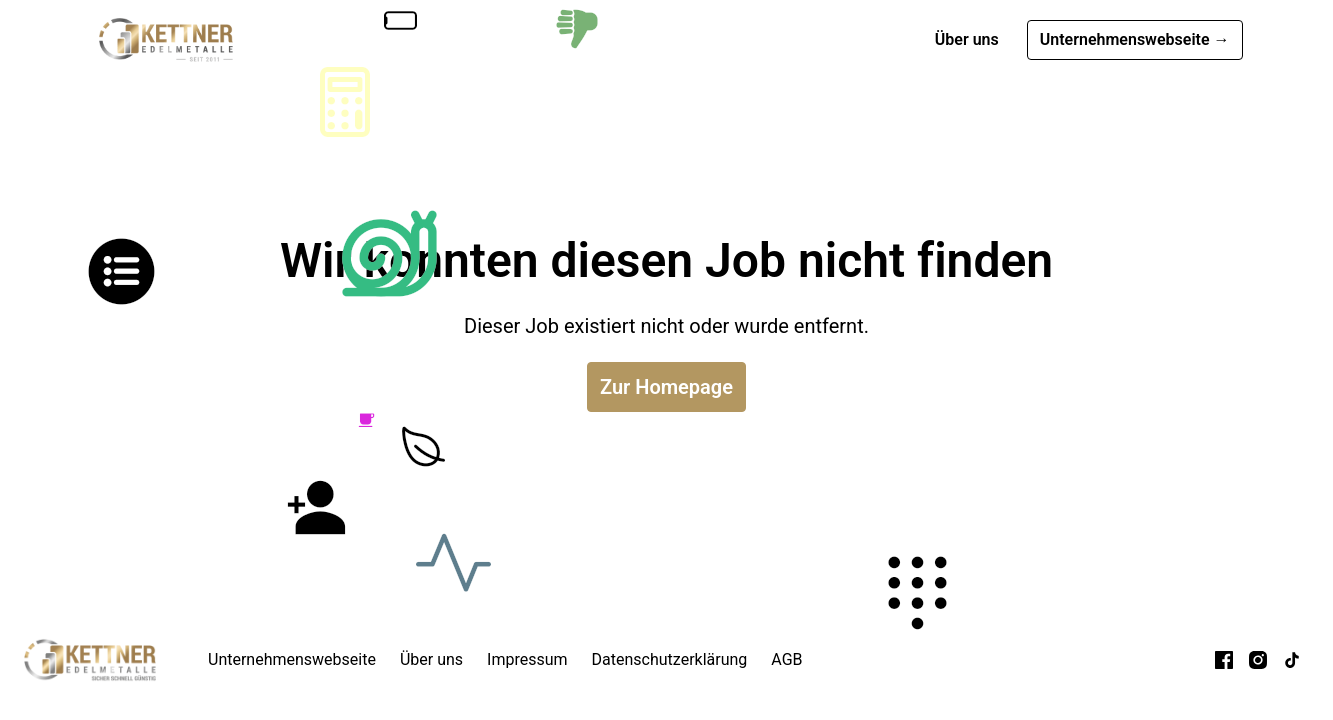 This screenshot has height=720, width=1333. What do you see at coordinates (345, 102) in the screenshot?
I see `open the calculator app` at bounding box center [345, 102].